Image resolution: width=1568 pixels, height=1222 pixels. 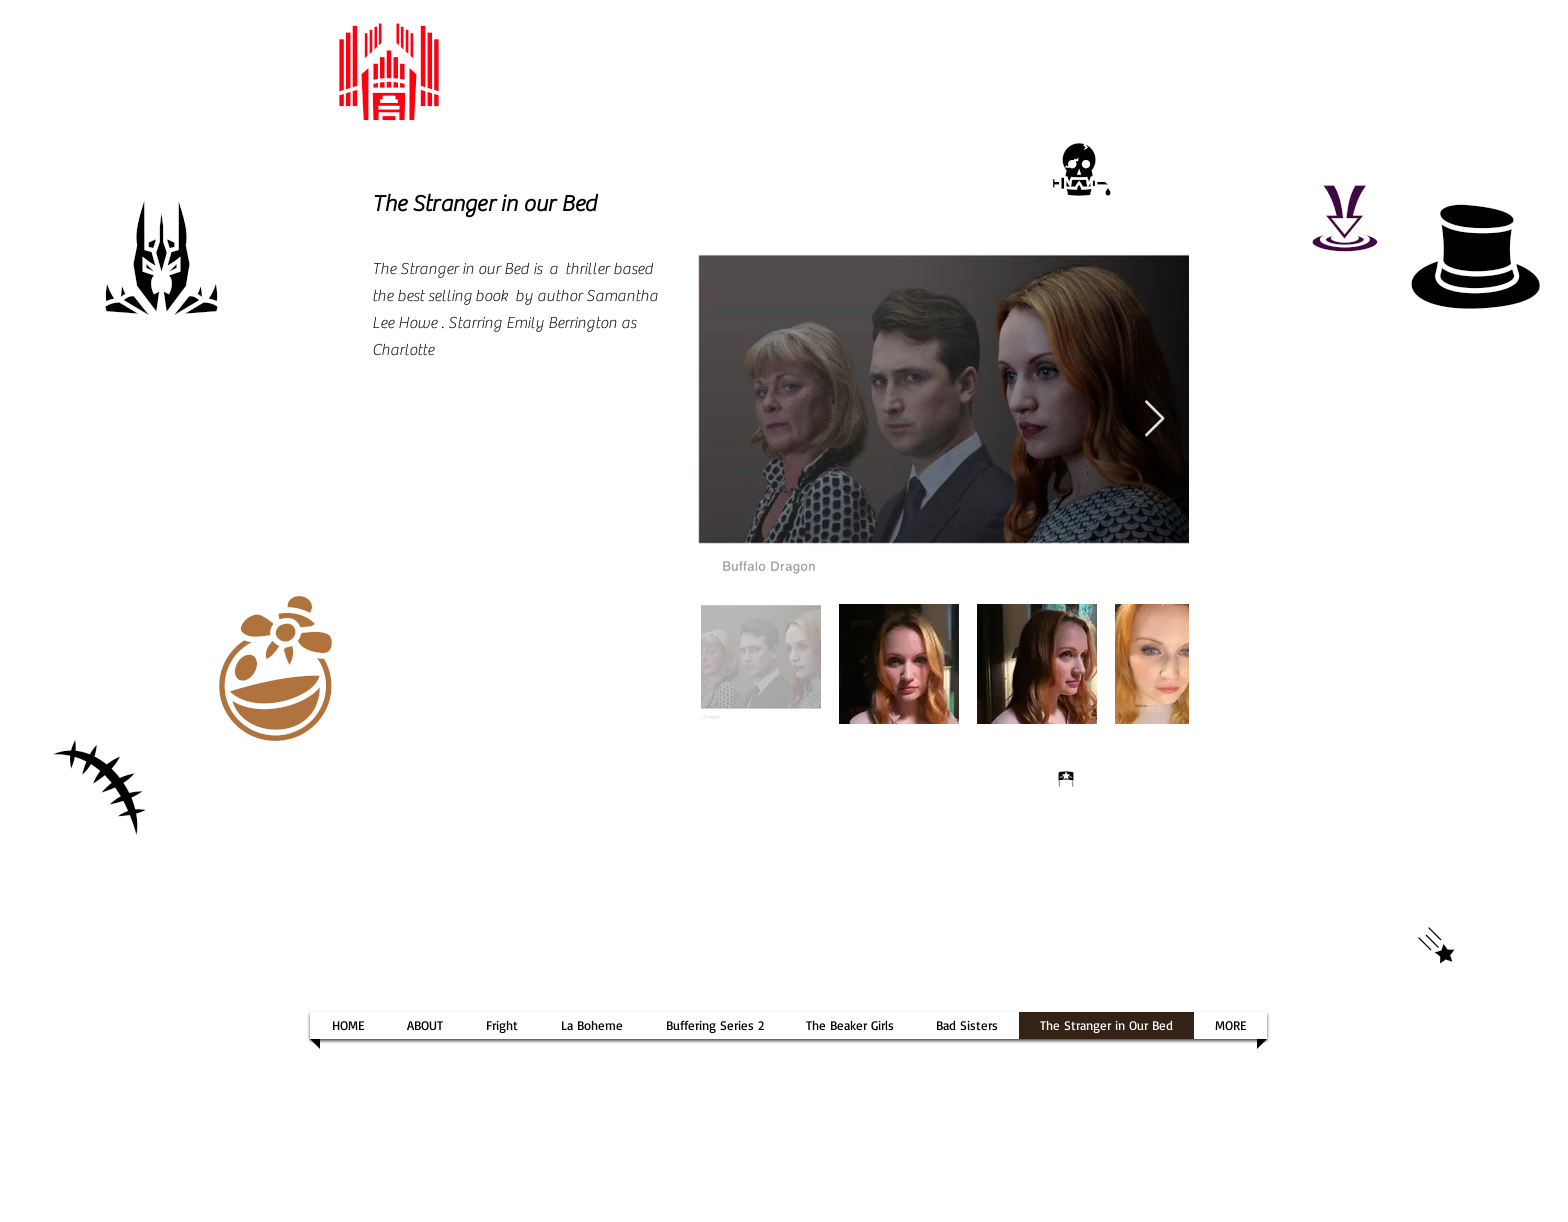 What do you see at coordinates (1066, 779) in the screenshot?
I see `view featured or starred content` at bounding box center [1066, 779].